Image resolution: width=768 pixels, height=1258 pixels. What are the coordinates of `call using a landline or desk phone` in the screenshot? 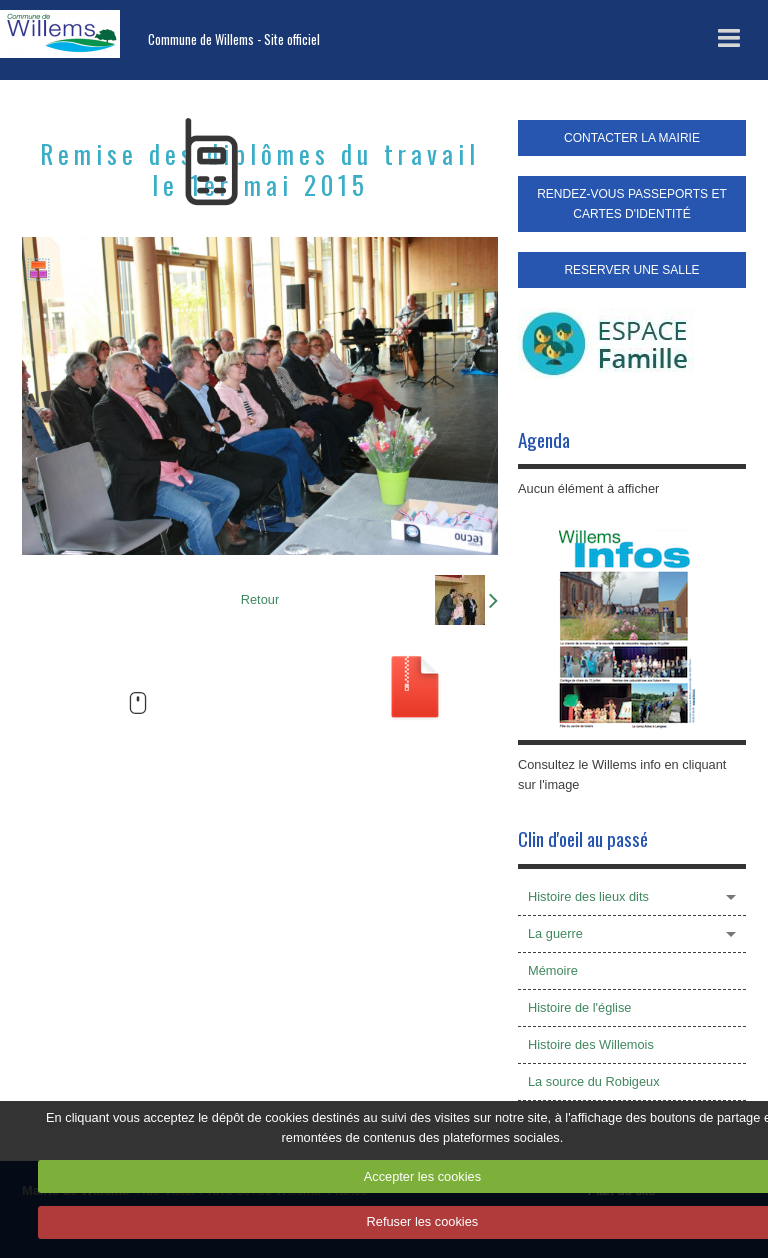 It's located at (214, 164).